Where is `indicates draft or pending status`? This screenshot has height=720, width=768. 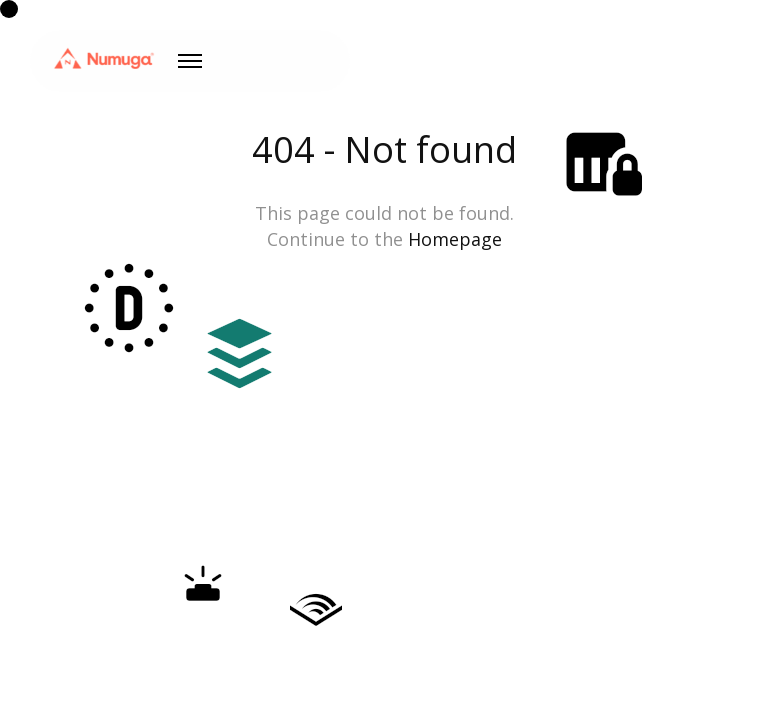
indicates draft or pending status is located at coordinates (129, 308).